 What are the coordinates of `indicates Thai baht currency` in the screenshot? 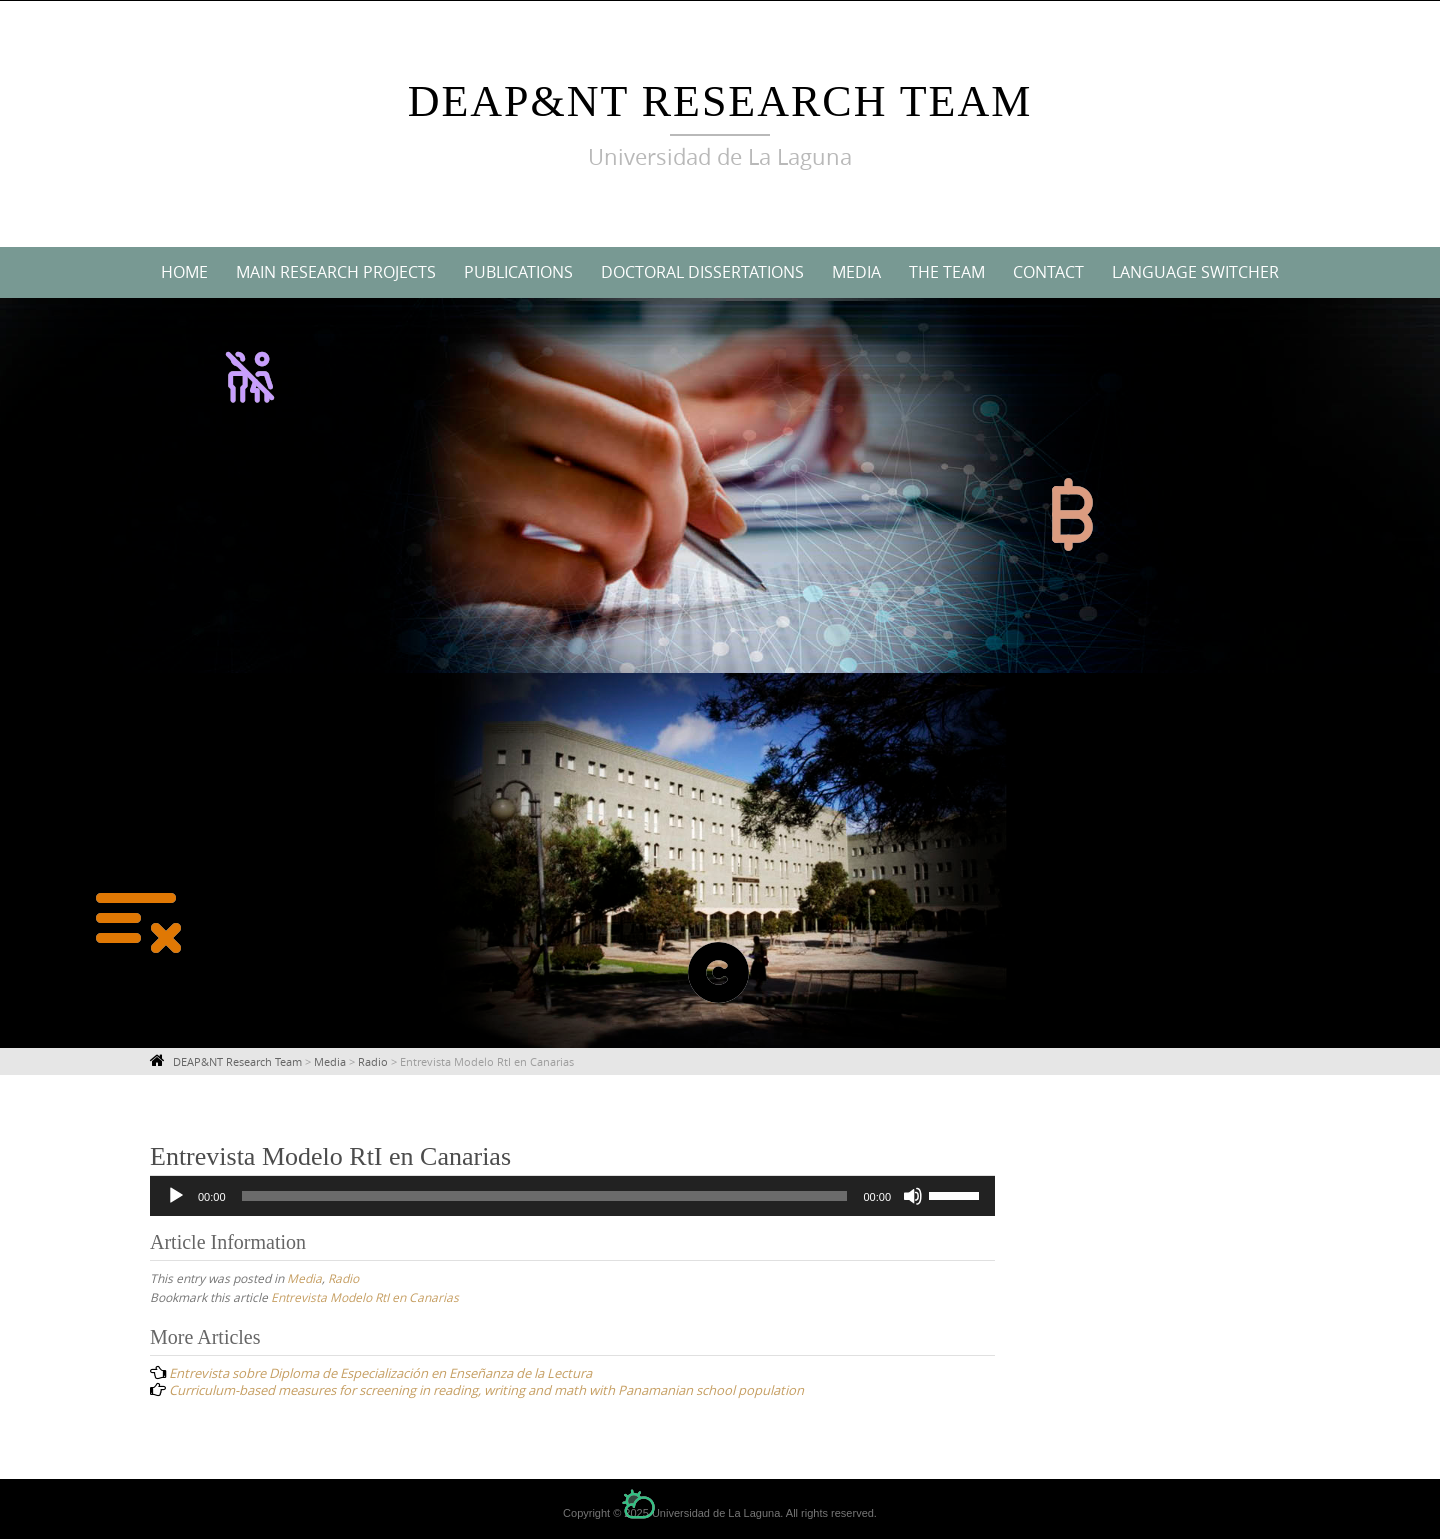 It's located at (1072, 514).